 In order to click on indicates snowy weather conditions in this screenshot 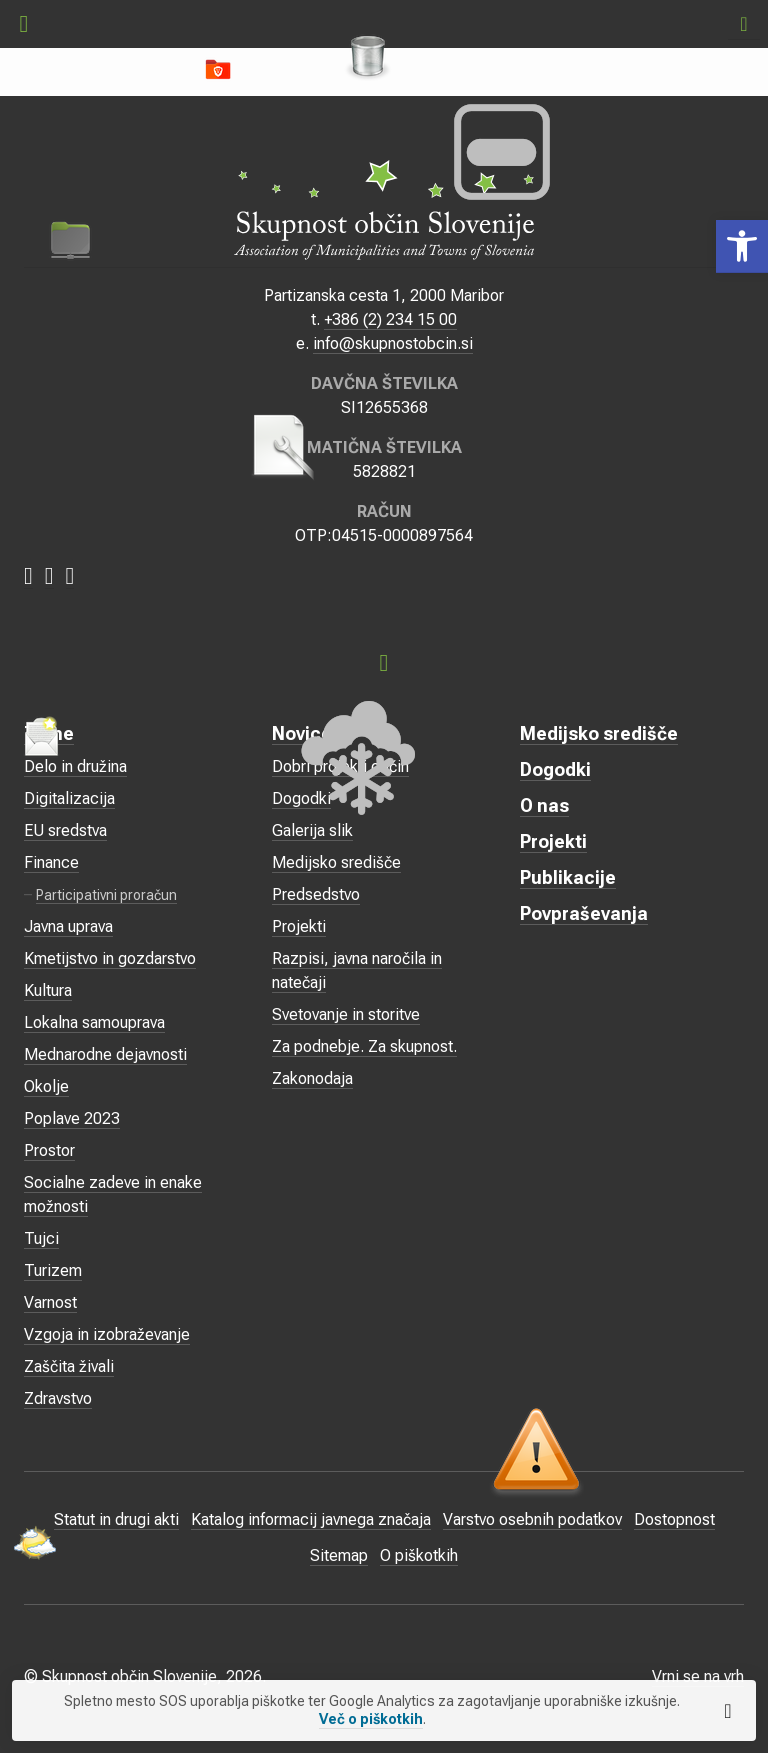, I will do `click(358, 758)`.